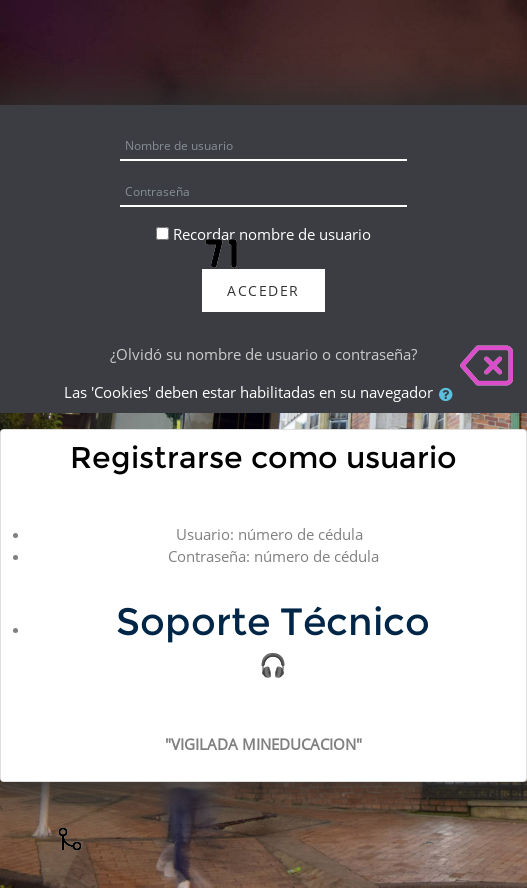  What do you see at coordinates (486, 365) in the screenshot?
I see `delete a tag or label` at bounding box center [486, 365].